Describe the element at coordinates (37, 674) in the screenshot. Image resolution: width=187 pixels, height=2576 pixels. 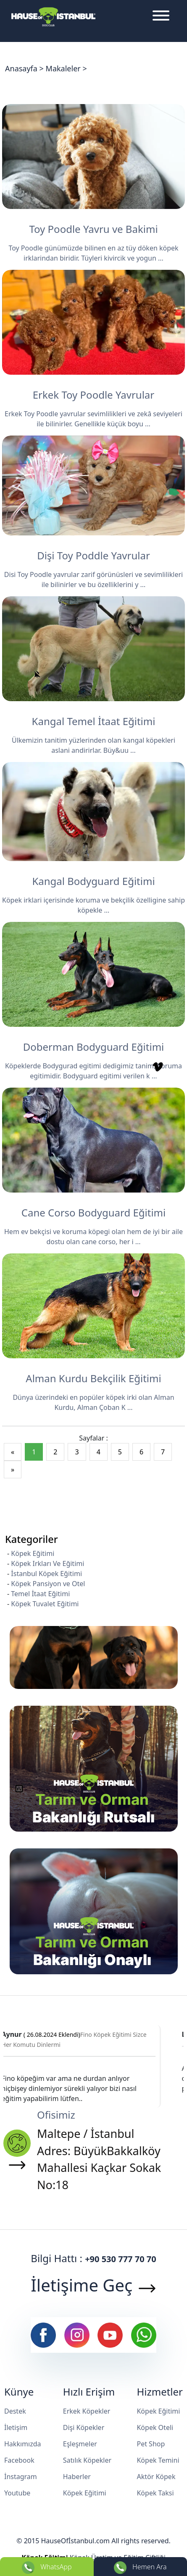
I see `mute notifications` at that location.